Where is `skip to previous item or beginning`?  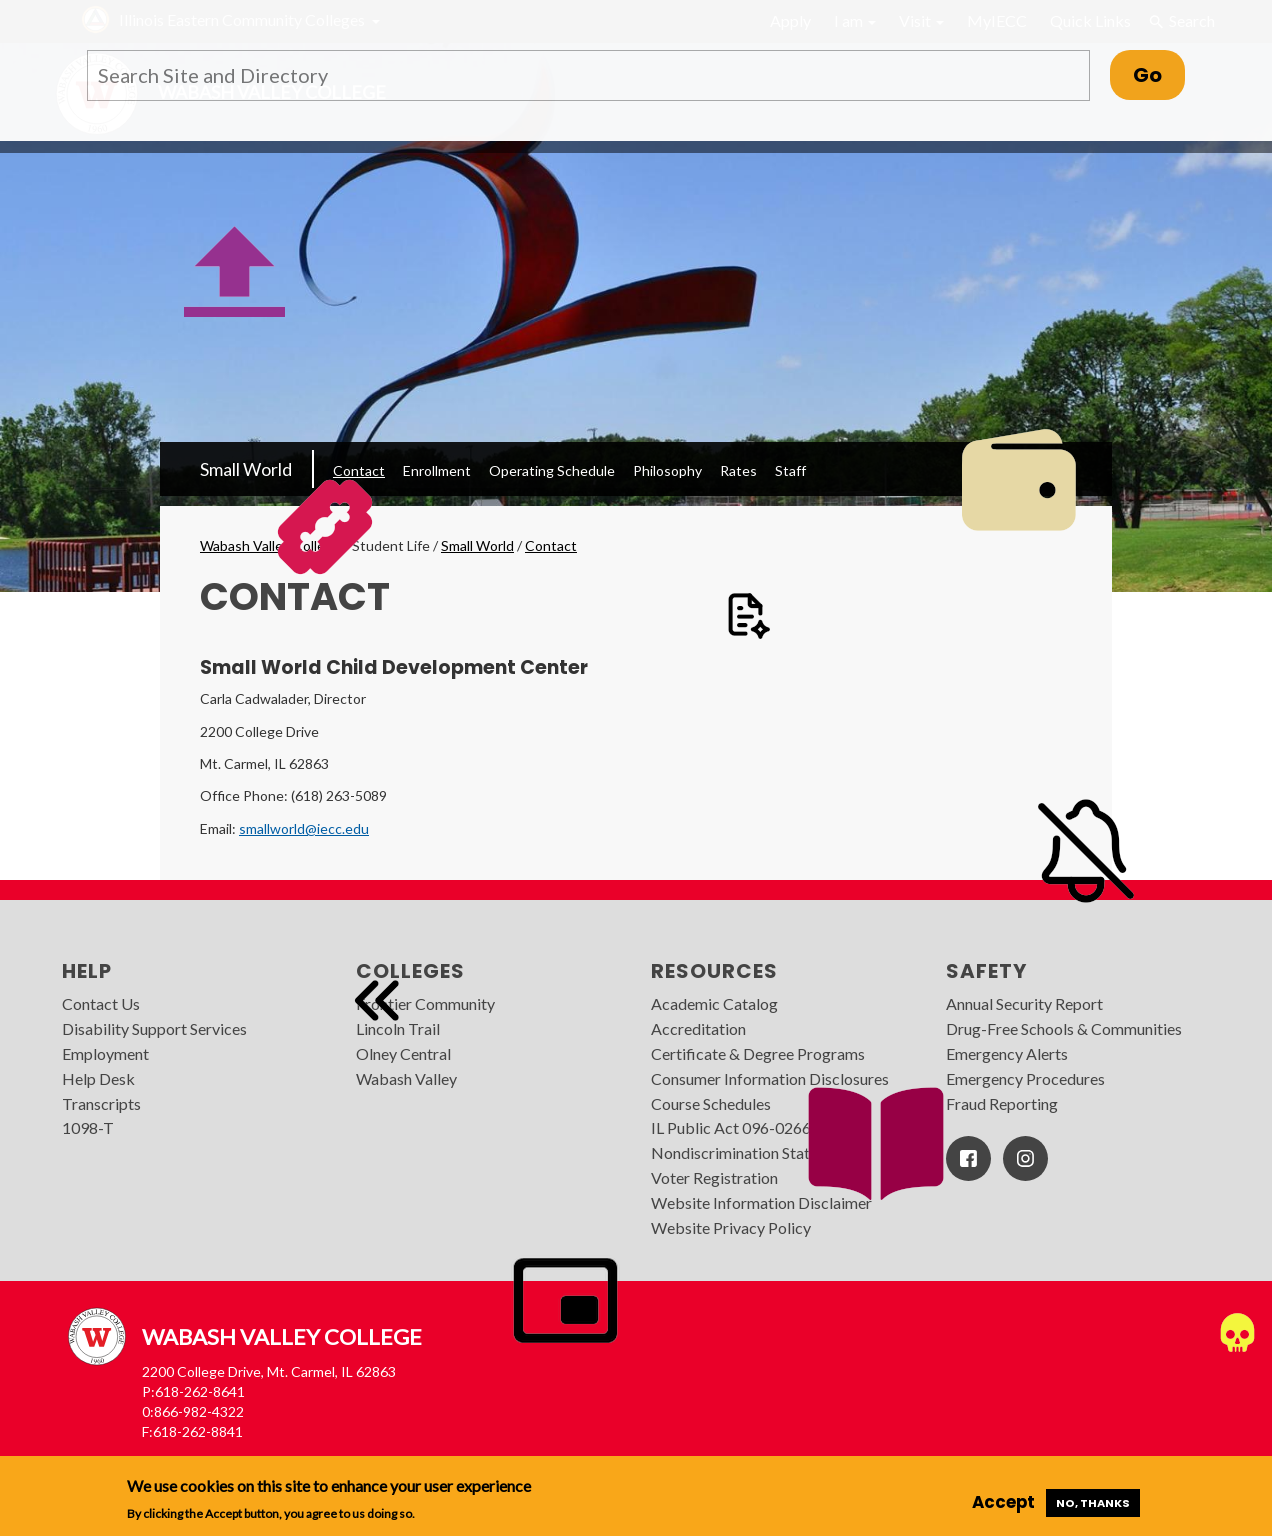
skip to previous item or beginning is located at coordinates (378, 1000).